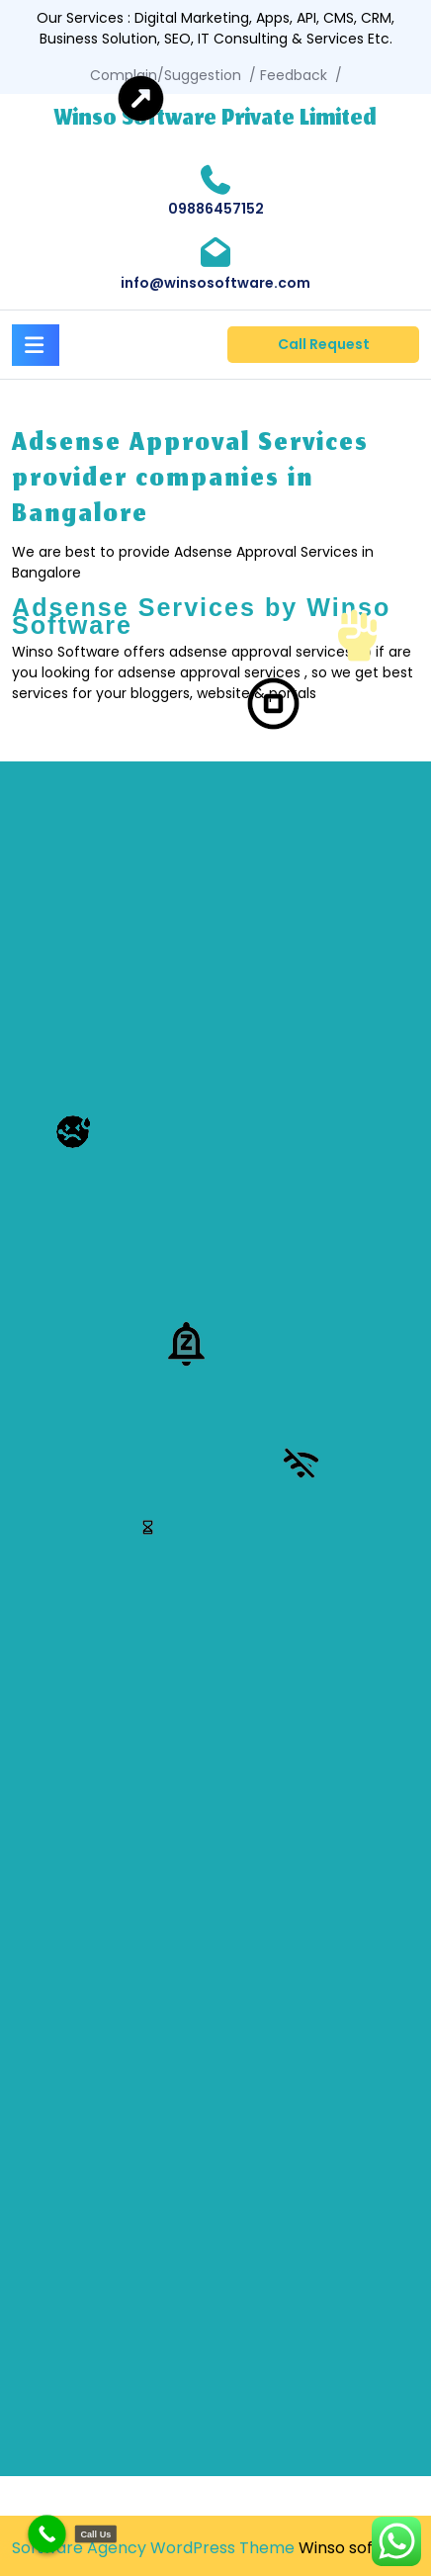 This screenshot has width=431, height=2576. Describe the element at coordinates (147, 1527) in the screenshot. I see `indicates time is running low` at that location.